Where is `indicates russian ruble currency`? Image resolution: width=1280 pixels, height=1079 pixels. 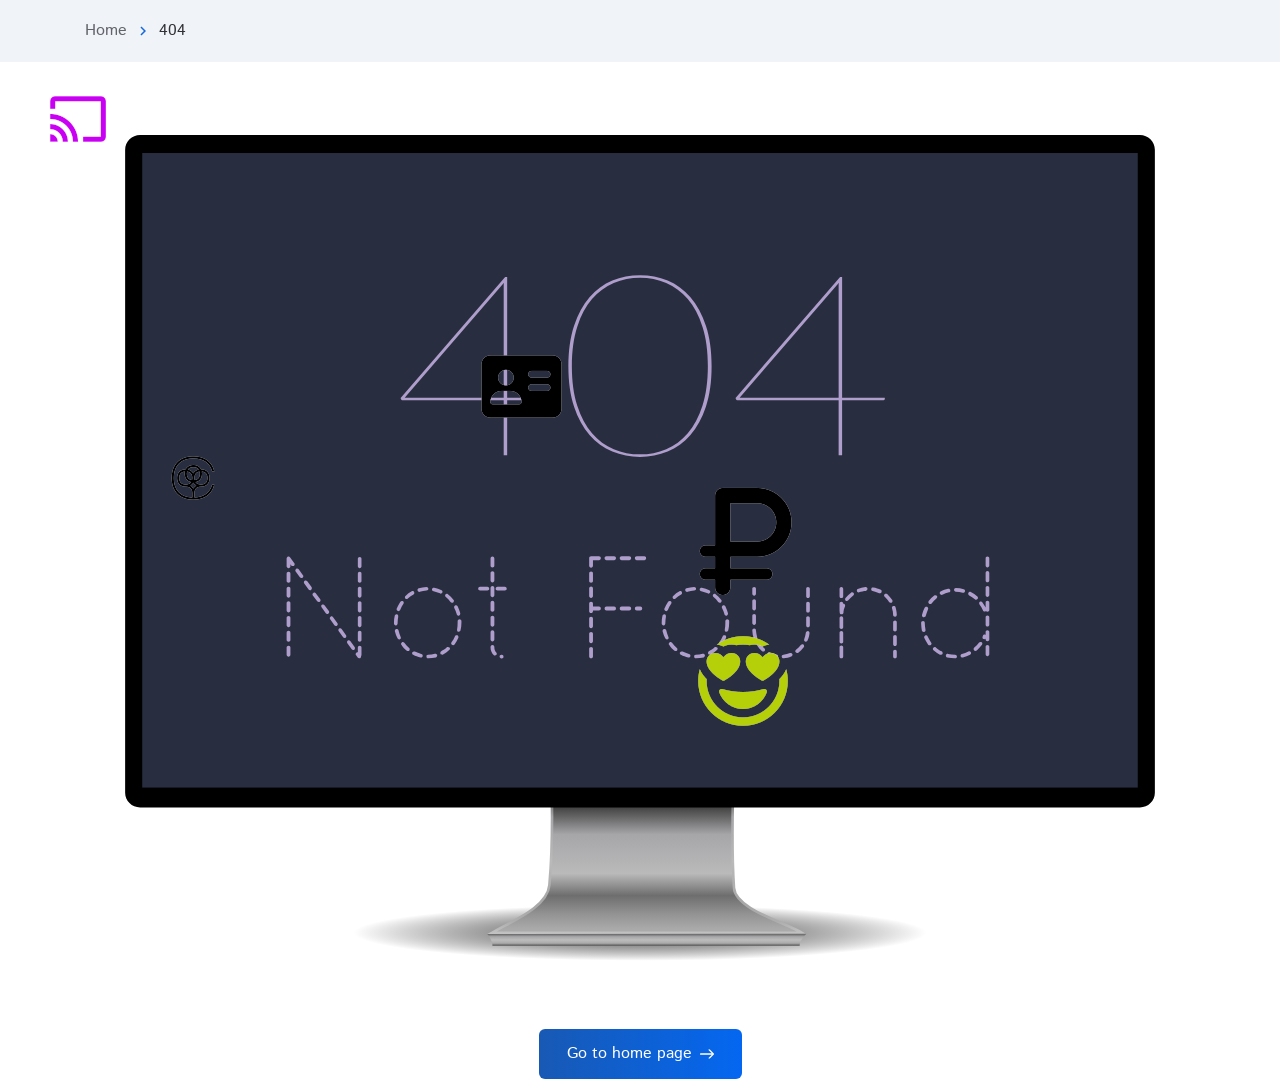 indicates russian ruble currency is located at coordinates (749, 541).